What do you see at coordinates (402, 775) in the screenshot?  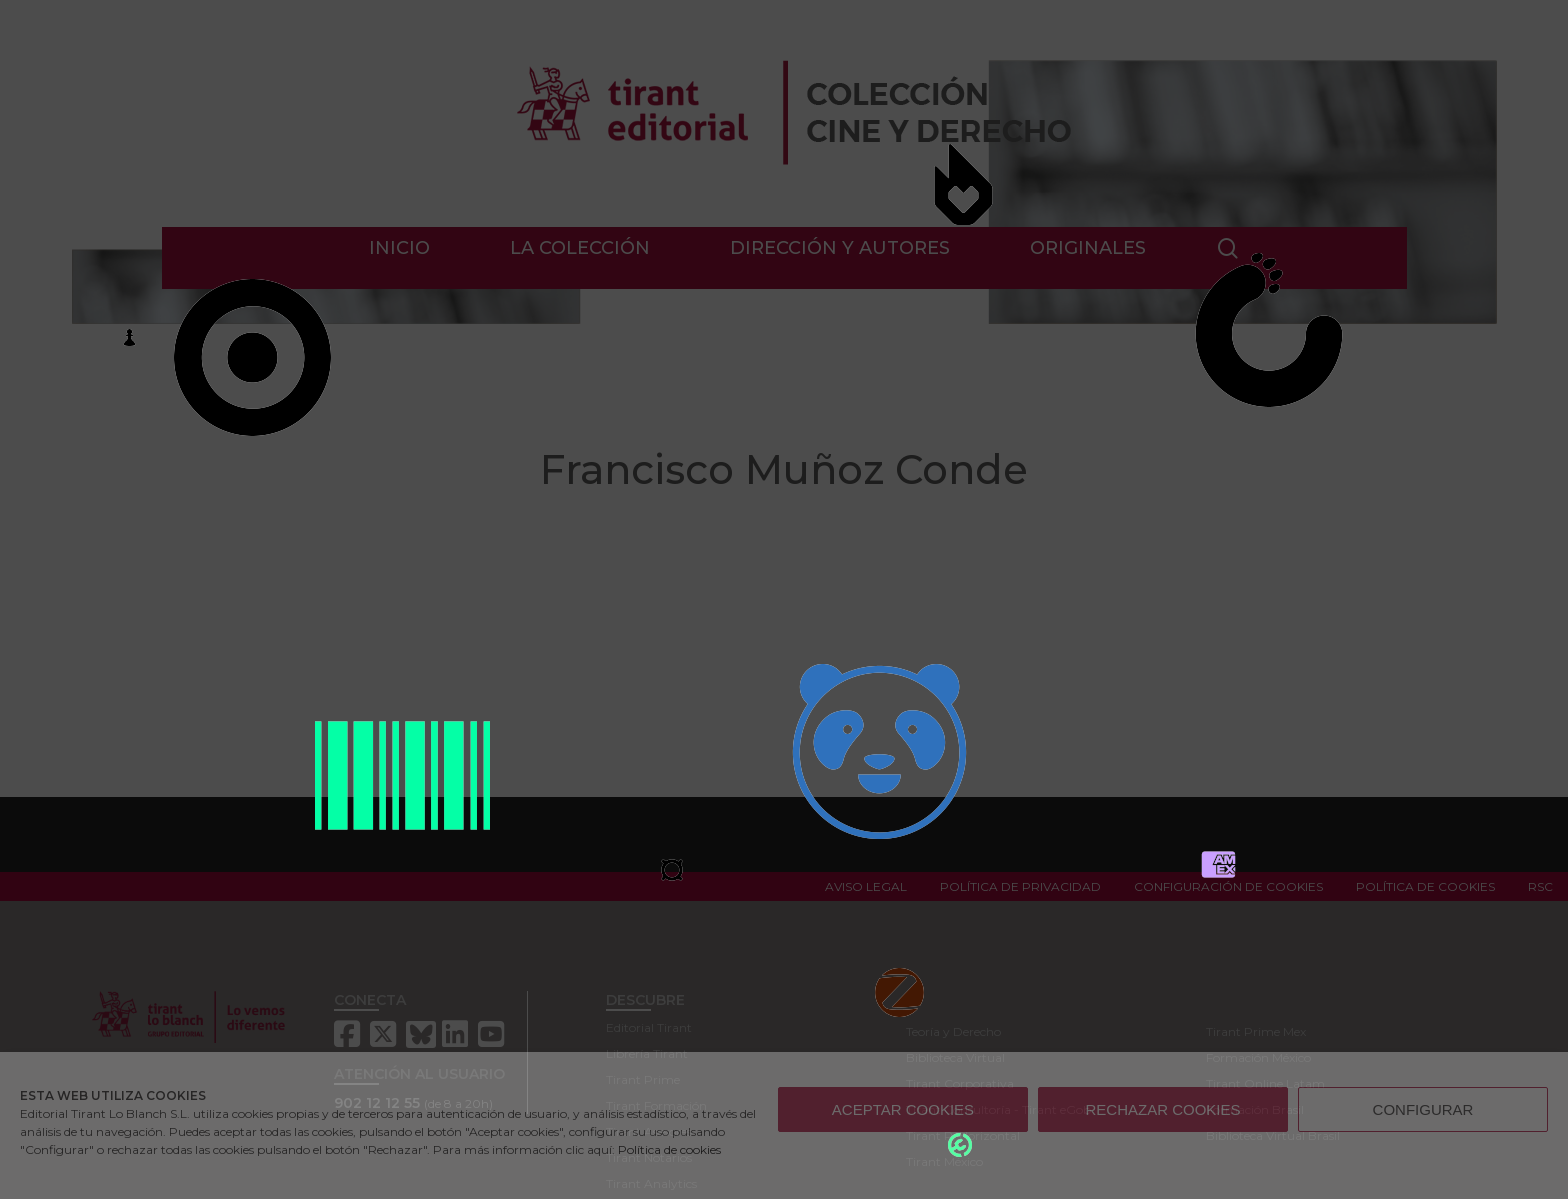 I see `link to Wikidata knowledge base` at bounding box center [402, 775].